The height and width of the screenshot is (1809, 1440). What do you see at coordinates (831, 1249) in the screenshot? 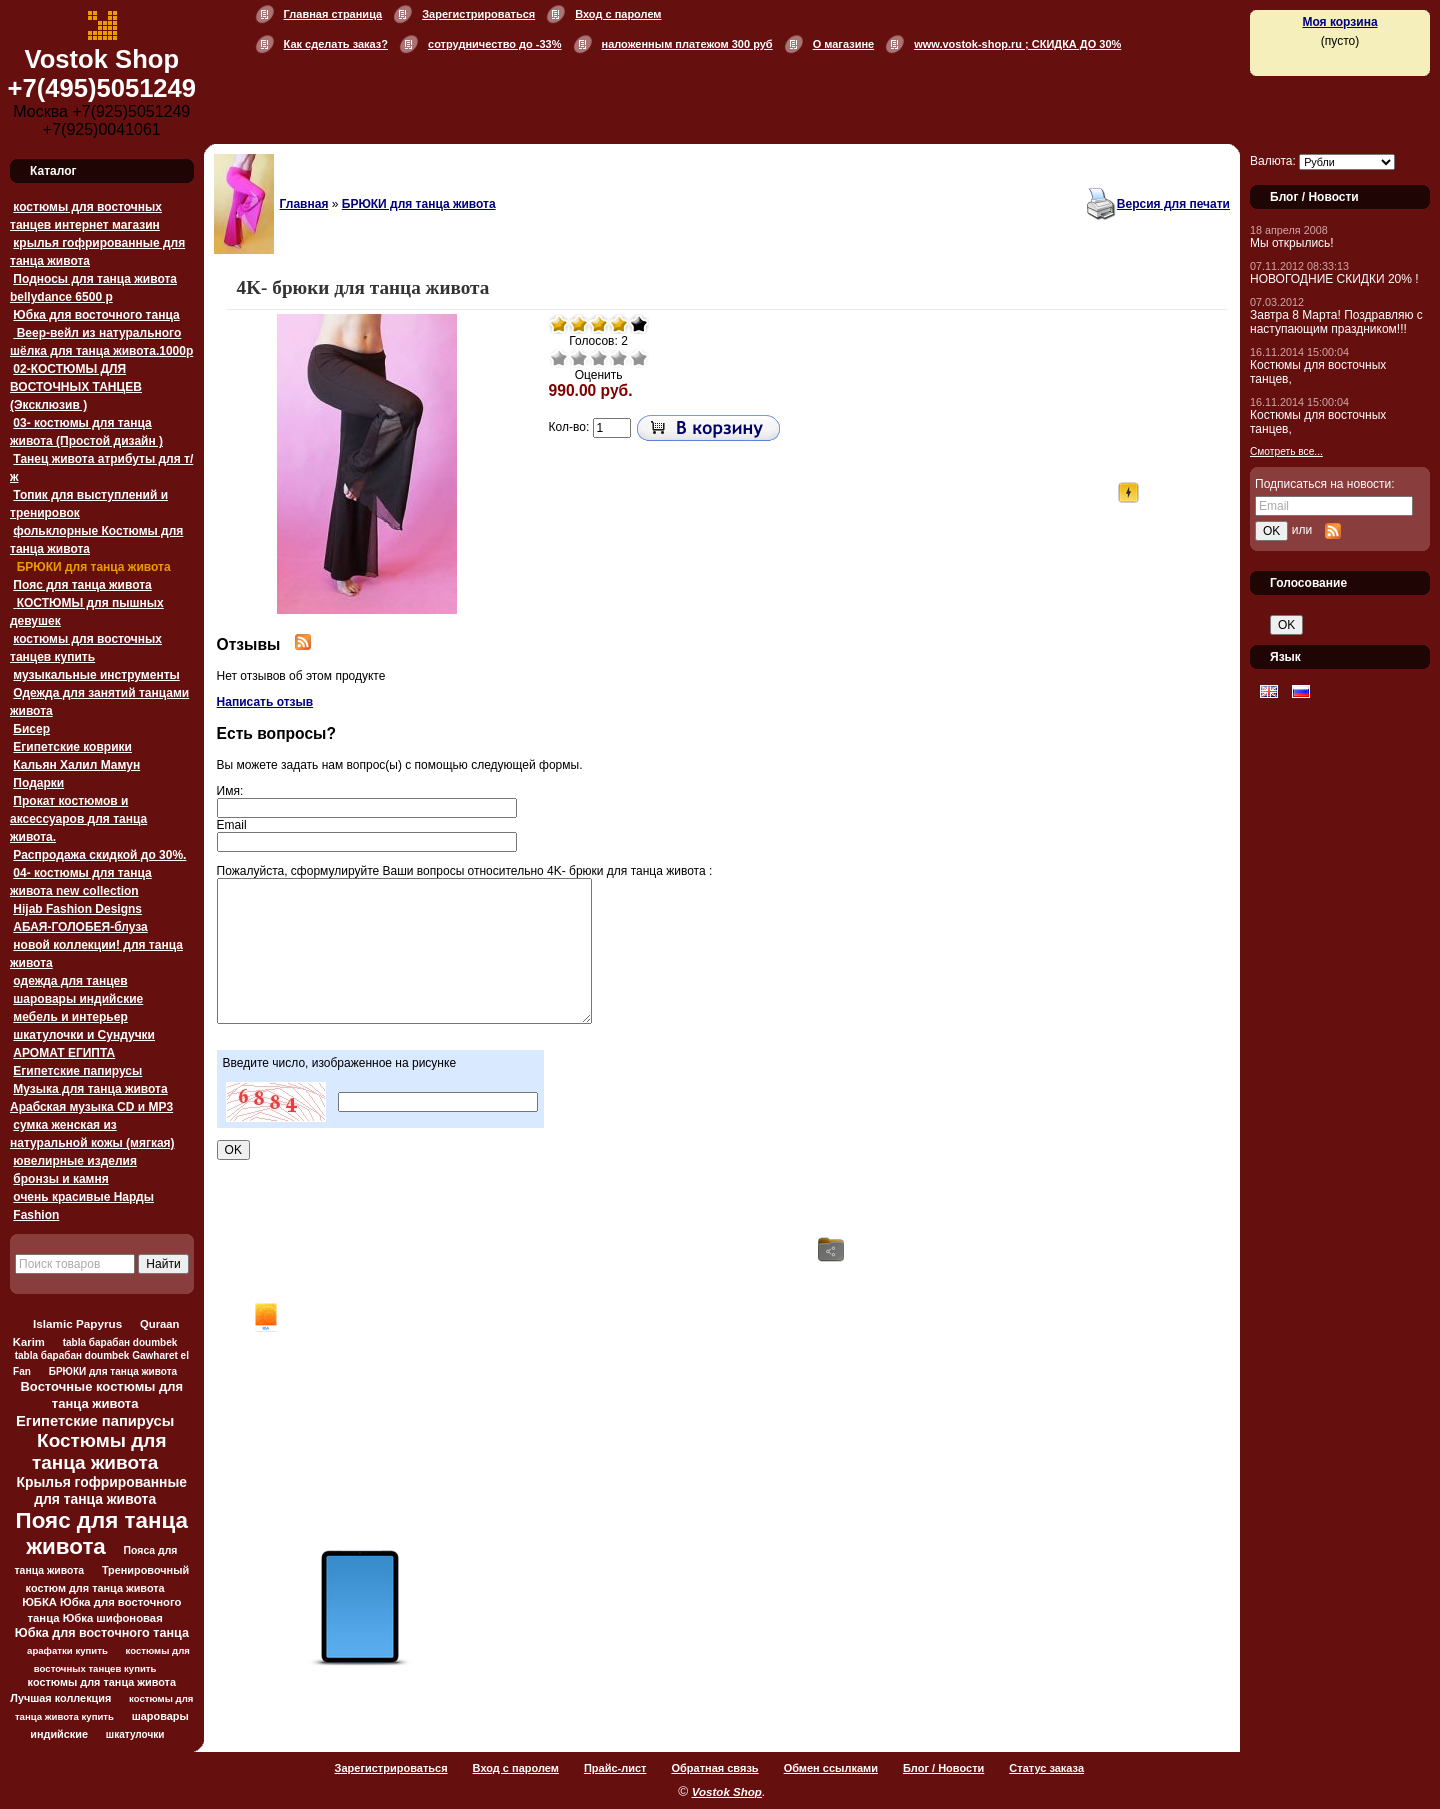
I see `open your public shared folder` at bounding box center [831, 1249].